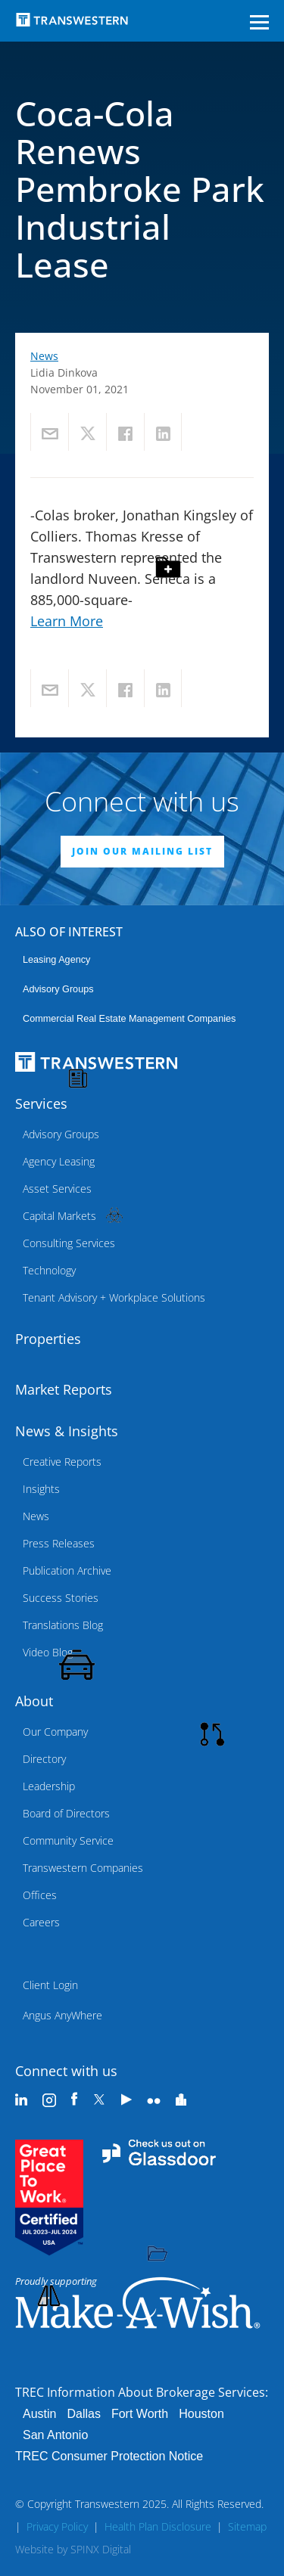 The width and height of the screenshot is (284, 2576). Describe the element at coordinates (114, 1215) in the screenshot. I see `indicates hazardous or dangerous content` at that location.